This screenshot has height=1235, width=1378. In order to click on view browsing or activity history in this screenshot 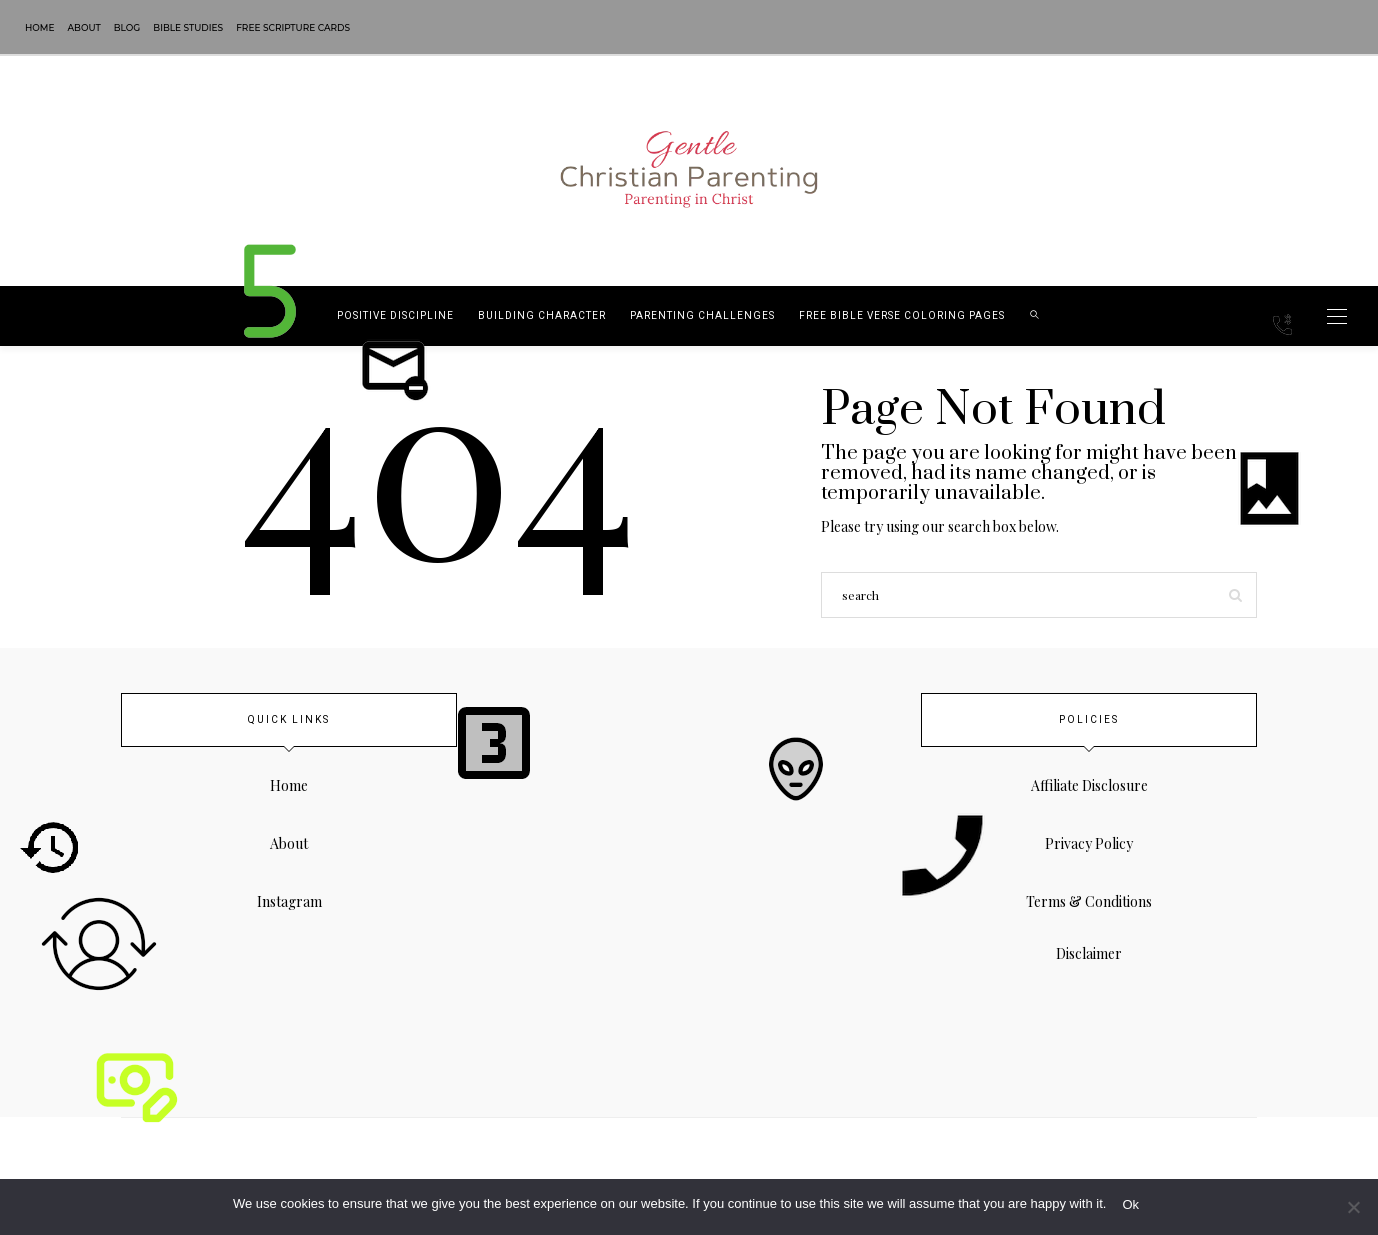, I will do `click(50, 847)`.